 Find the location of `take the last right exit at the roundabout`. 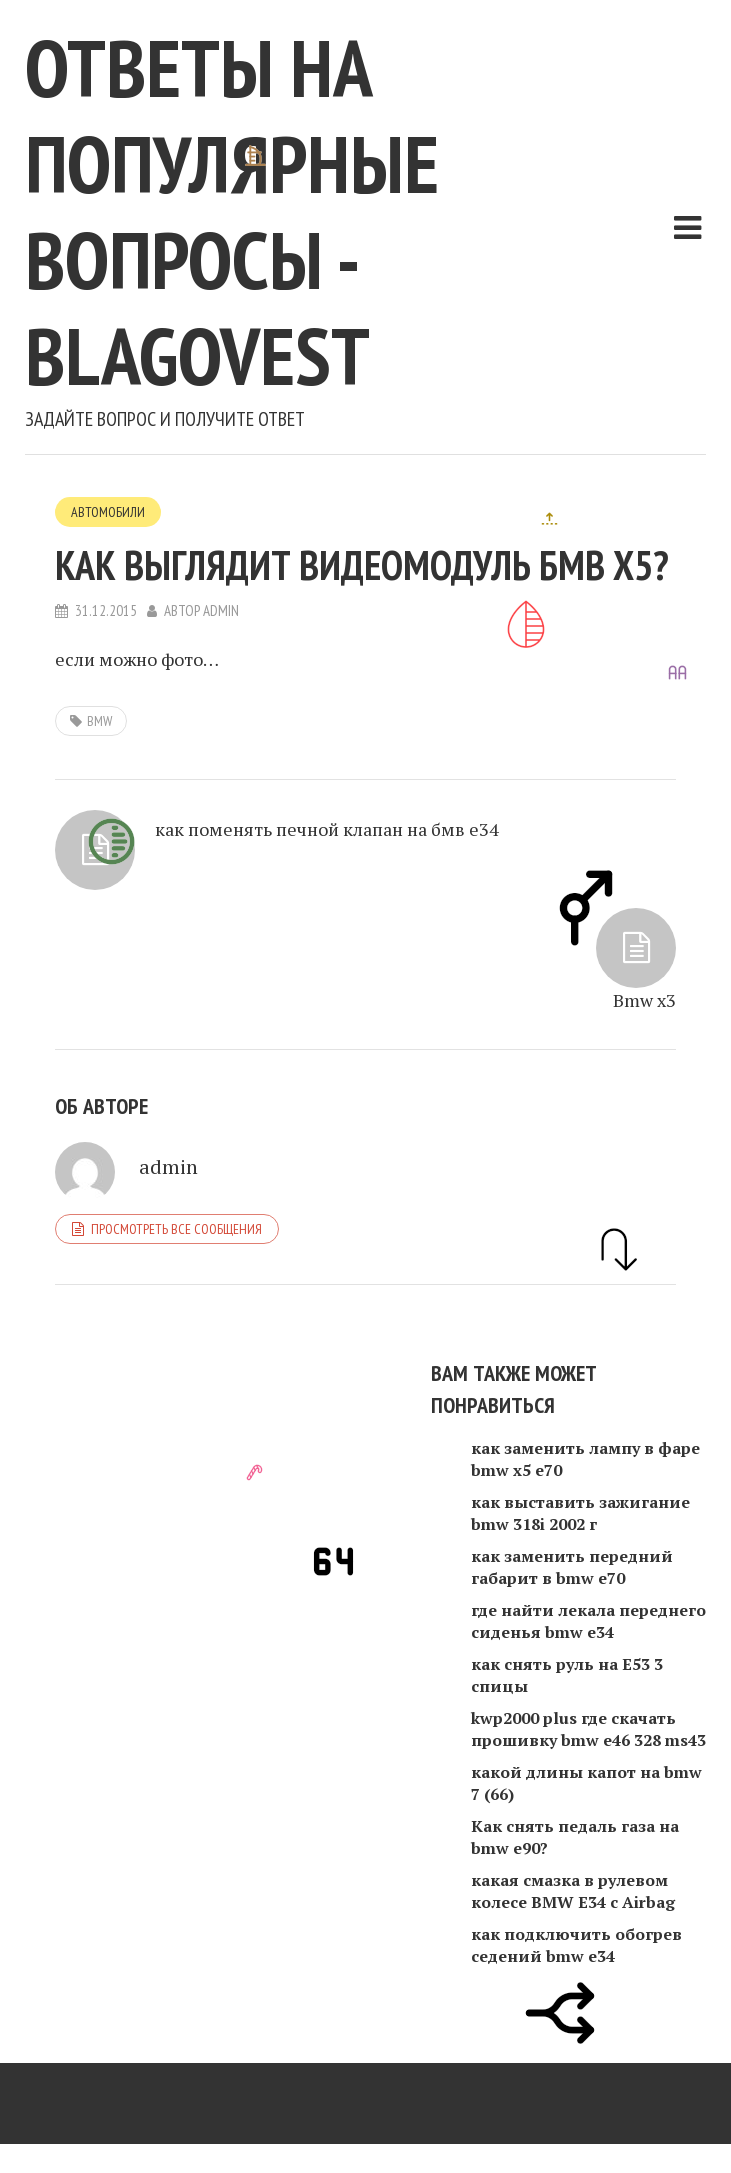

take the last right exit at the roundabout is located at coordinates (586, 908).